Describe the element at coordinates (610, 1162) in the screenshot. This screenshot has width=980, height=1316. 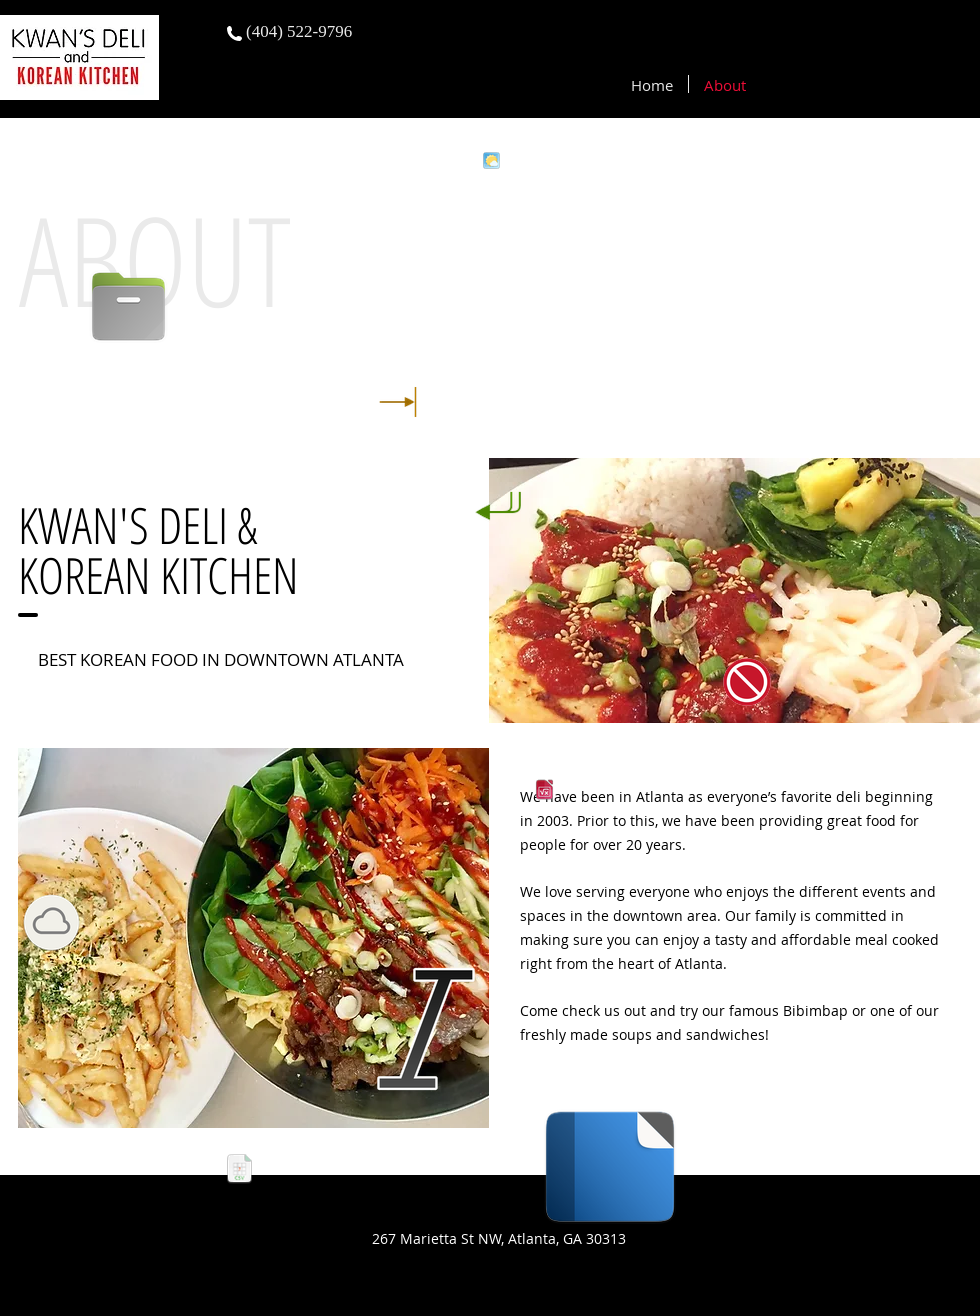
I see `change desktop wallpaper settings` at that location.